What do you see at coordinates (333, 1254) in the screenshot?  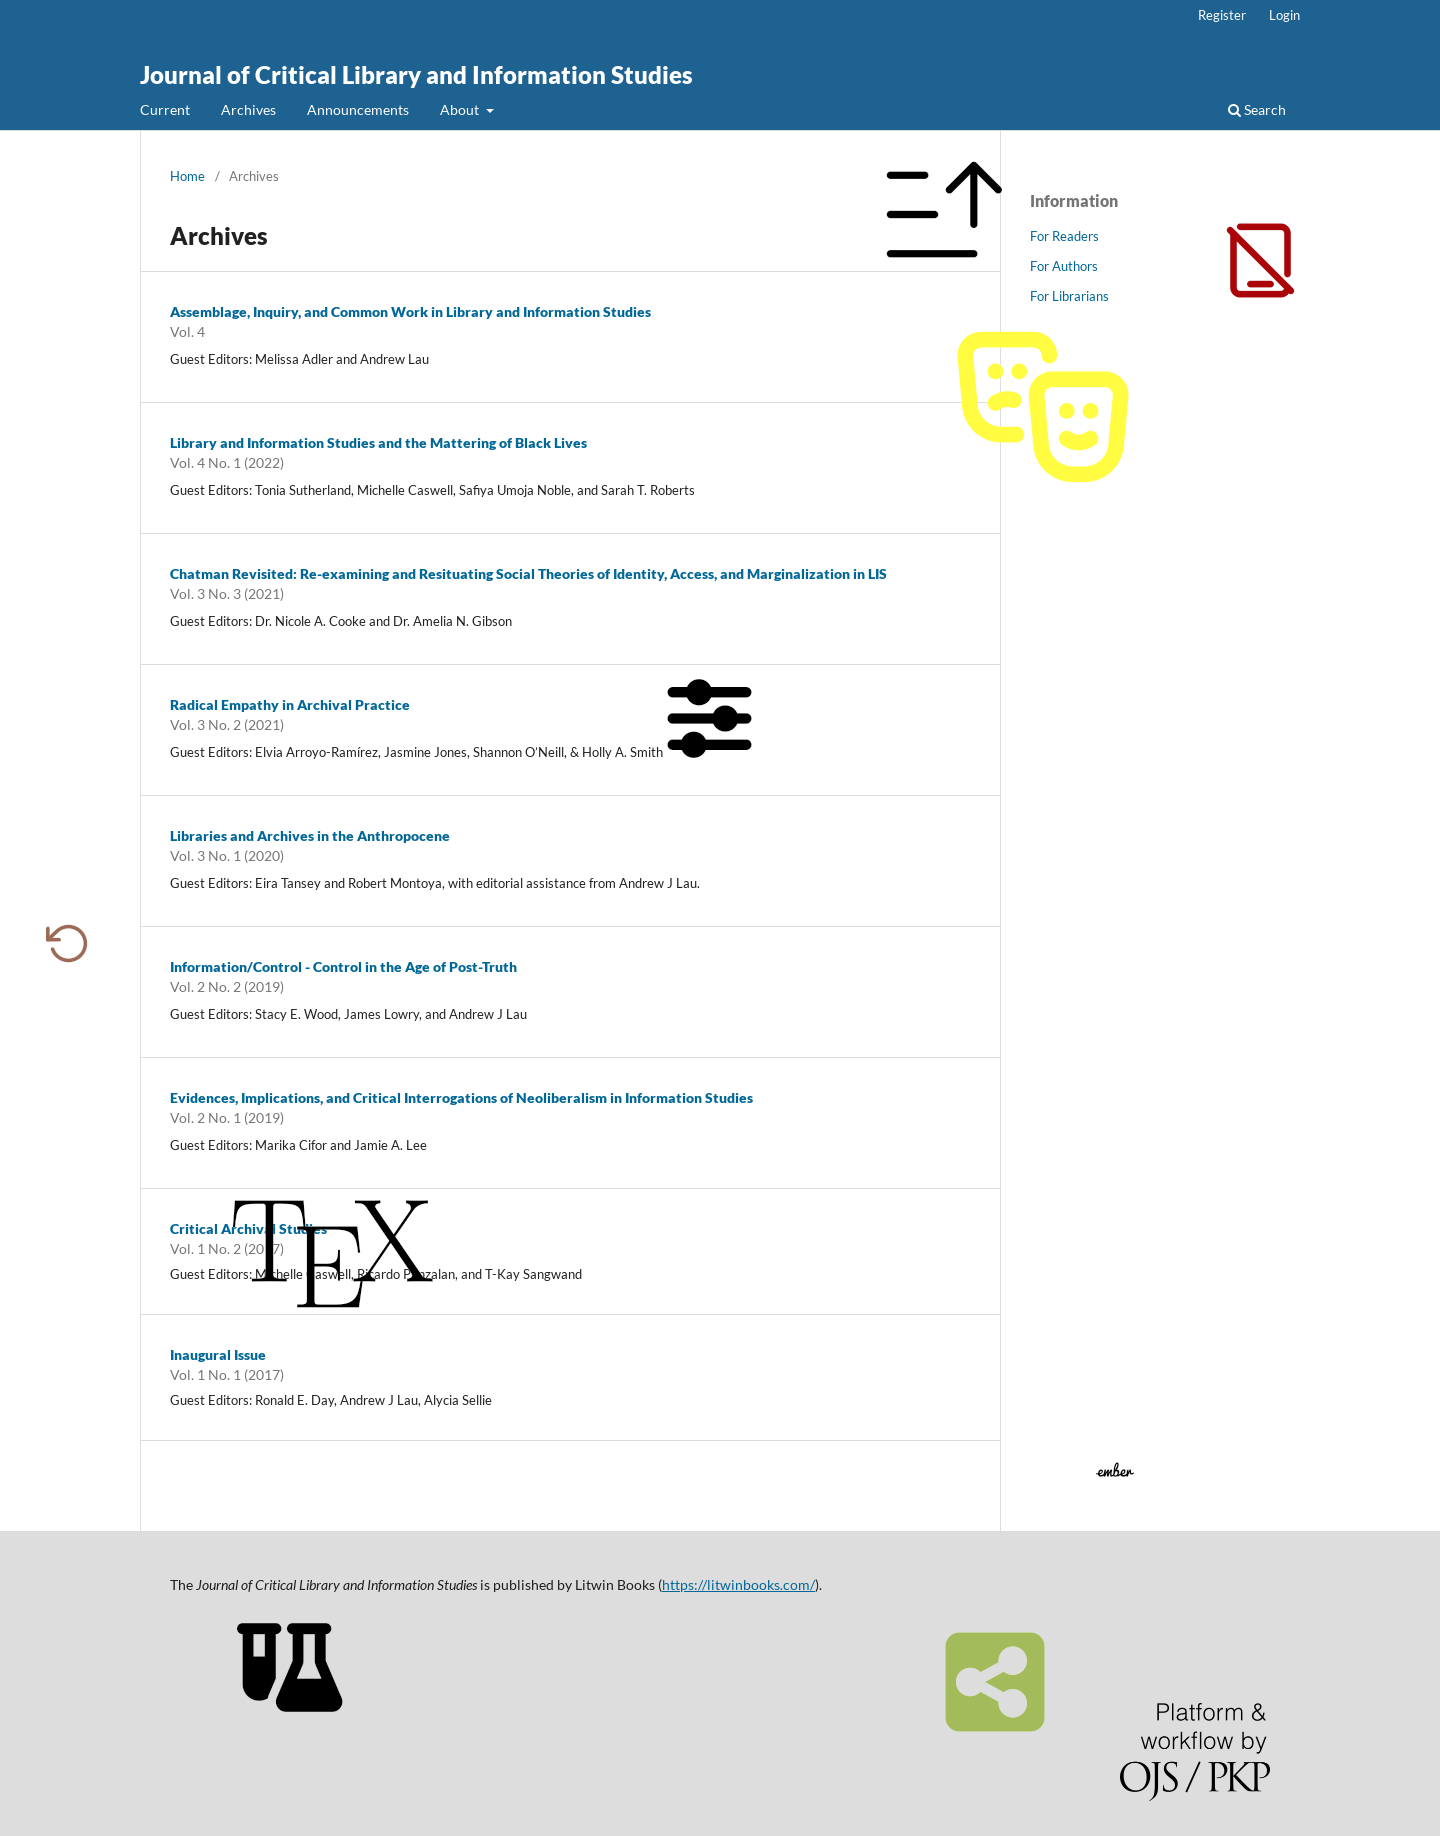 I see `TeX typesetting system logo` at bounding box center [333, 1254].